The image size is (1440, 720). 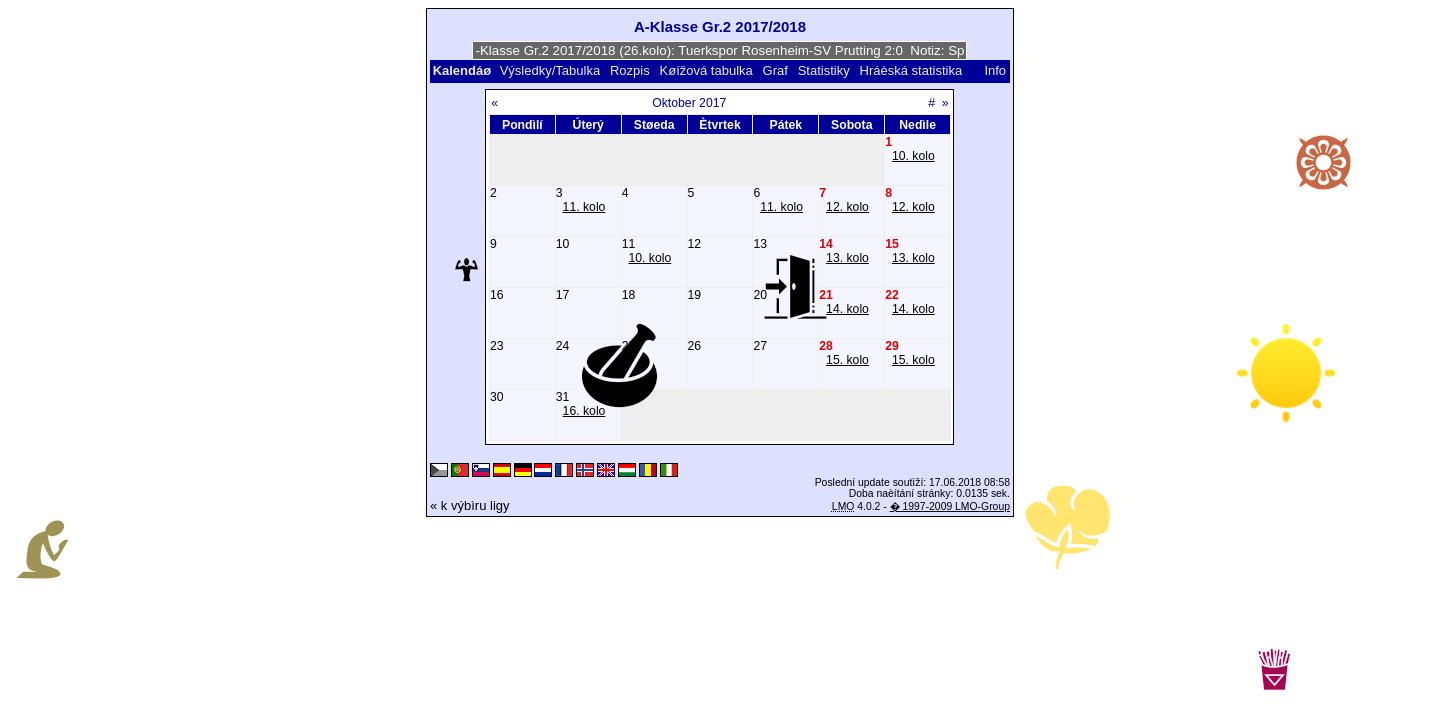 I want to click on access pharmacy or medication features, so click(x=619, y=365).